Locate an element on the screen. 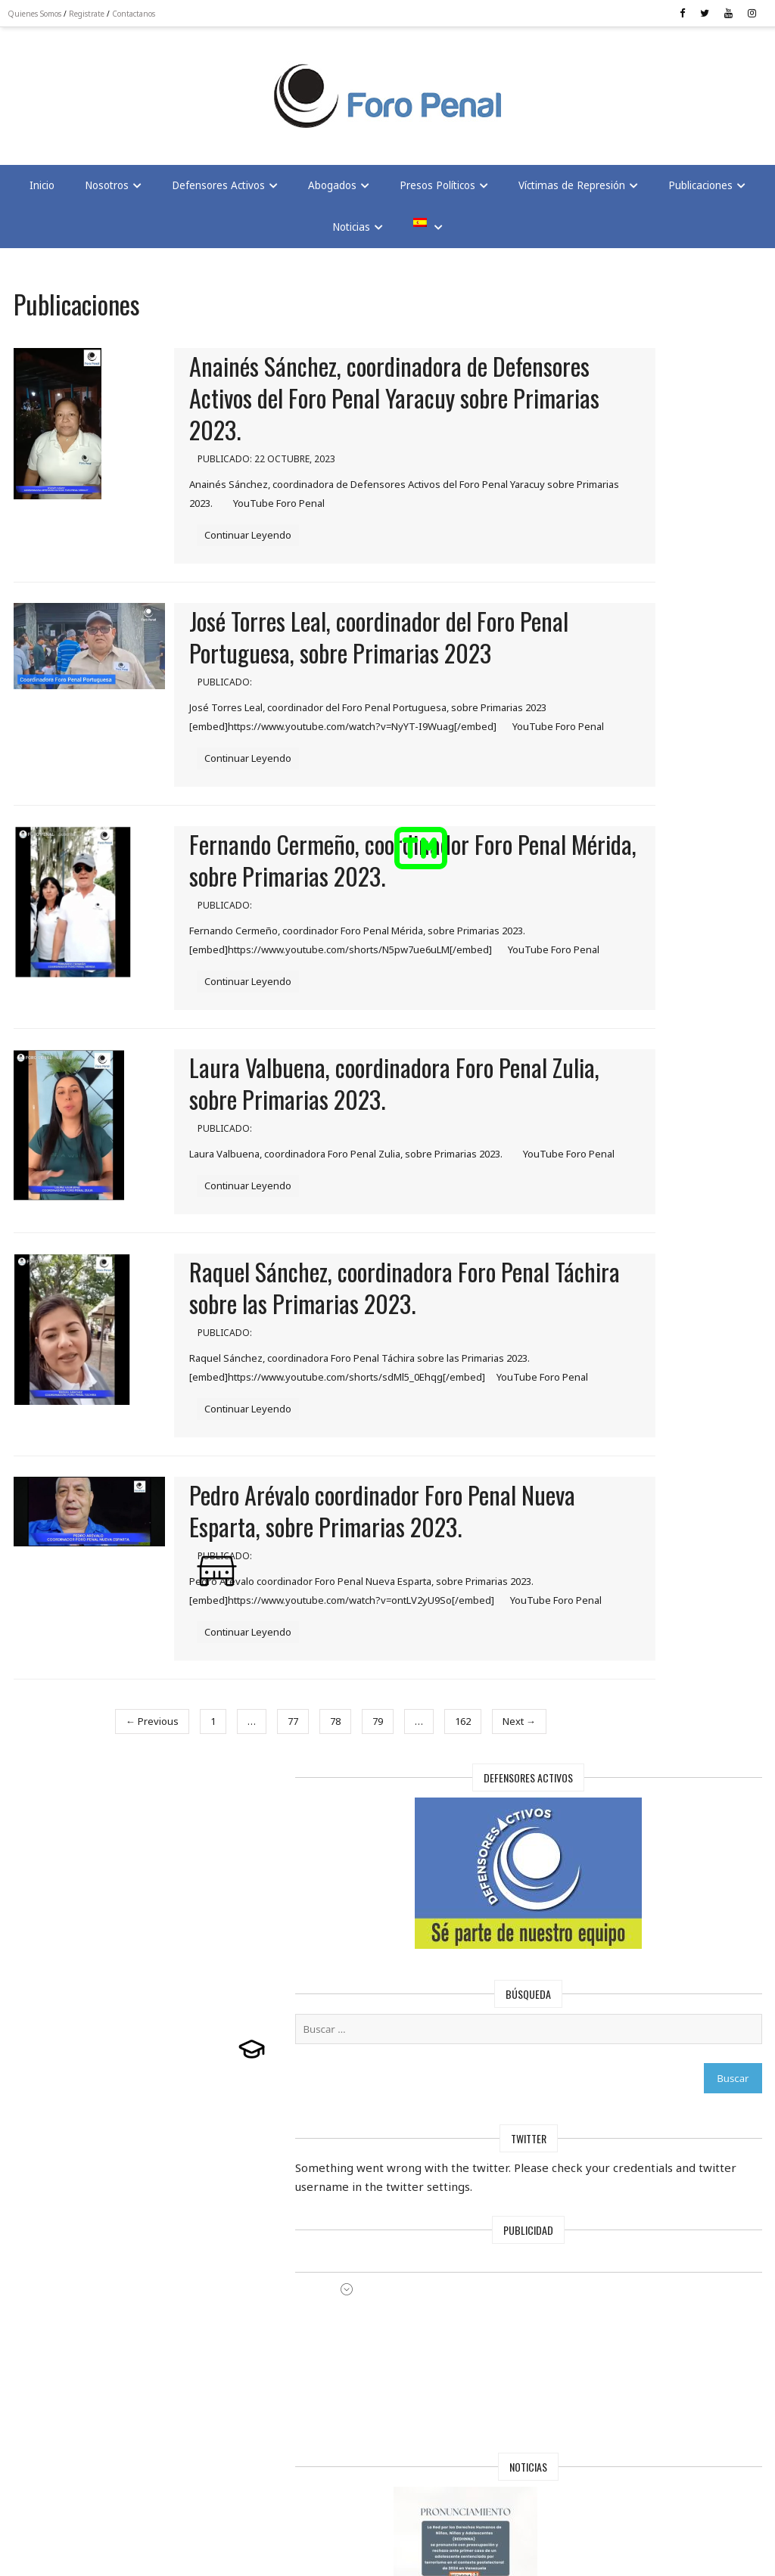  select jeep or off-road vehicle type is located at coordinates (216, 1571).